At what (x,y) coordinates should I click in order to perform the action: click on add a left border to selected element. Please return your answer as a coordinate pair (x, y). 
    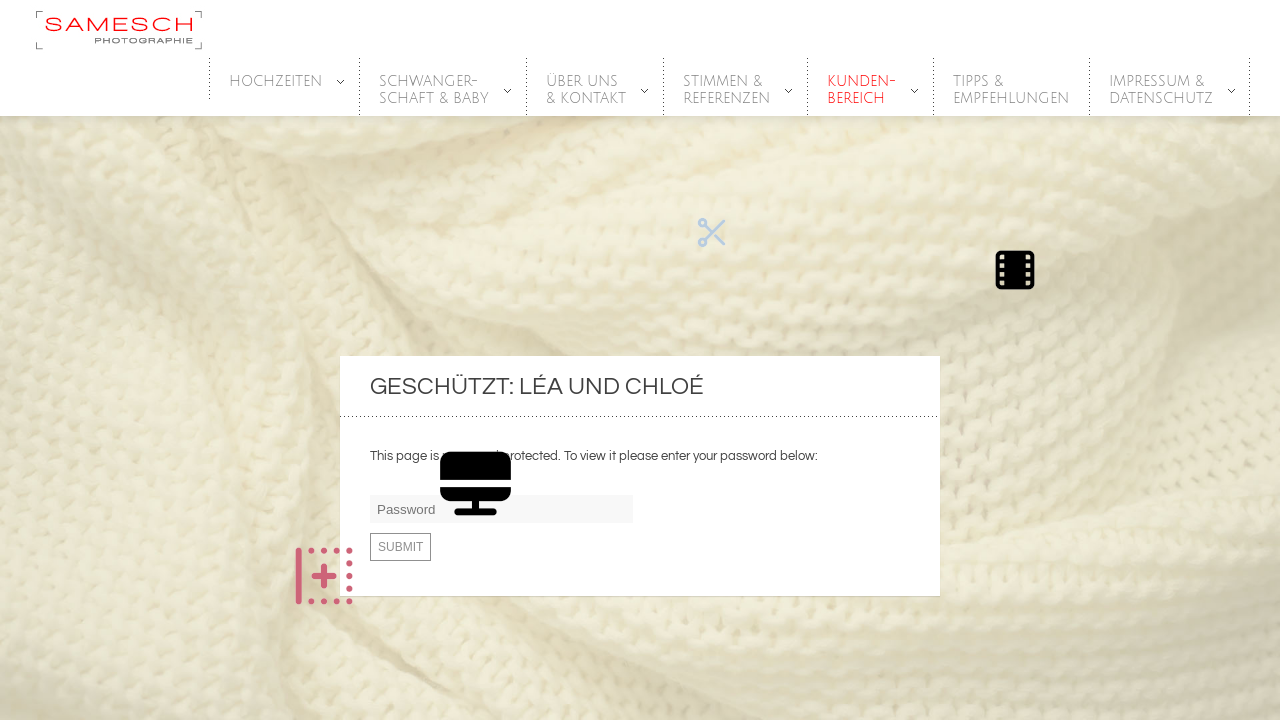
    Looking at the image, I should click on (324, 576).